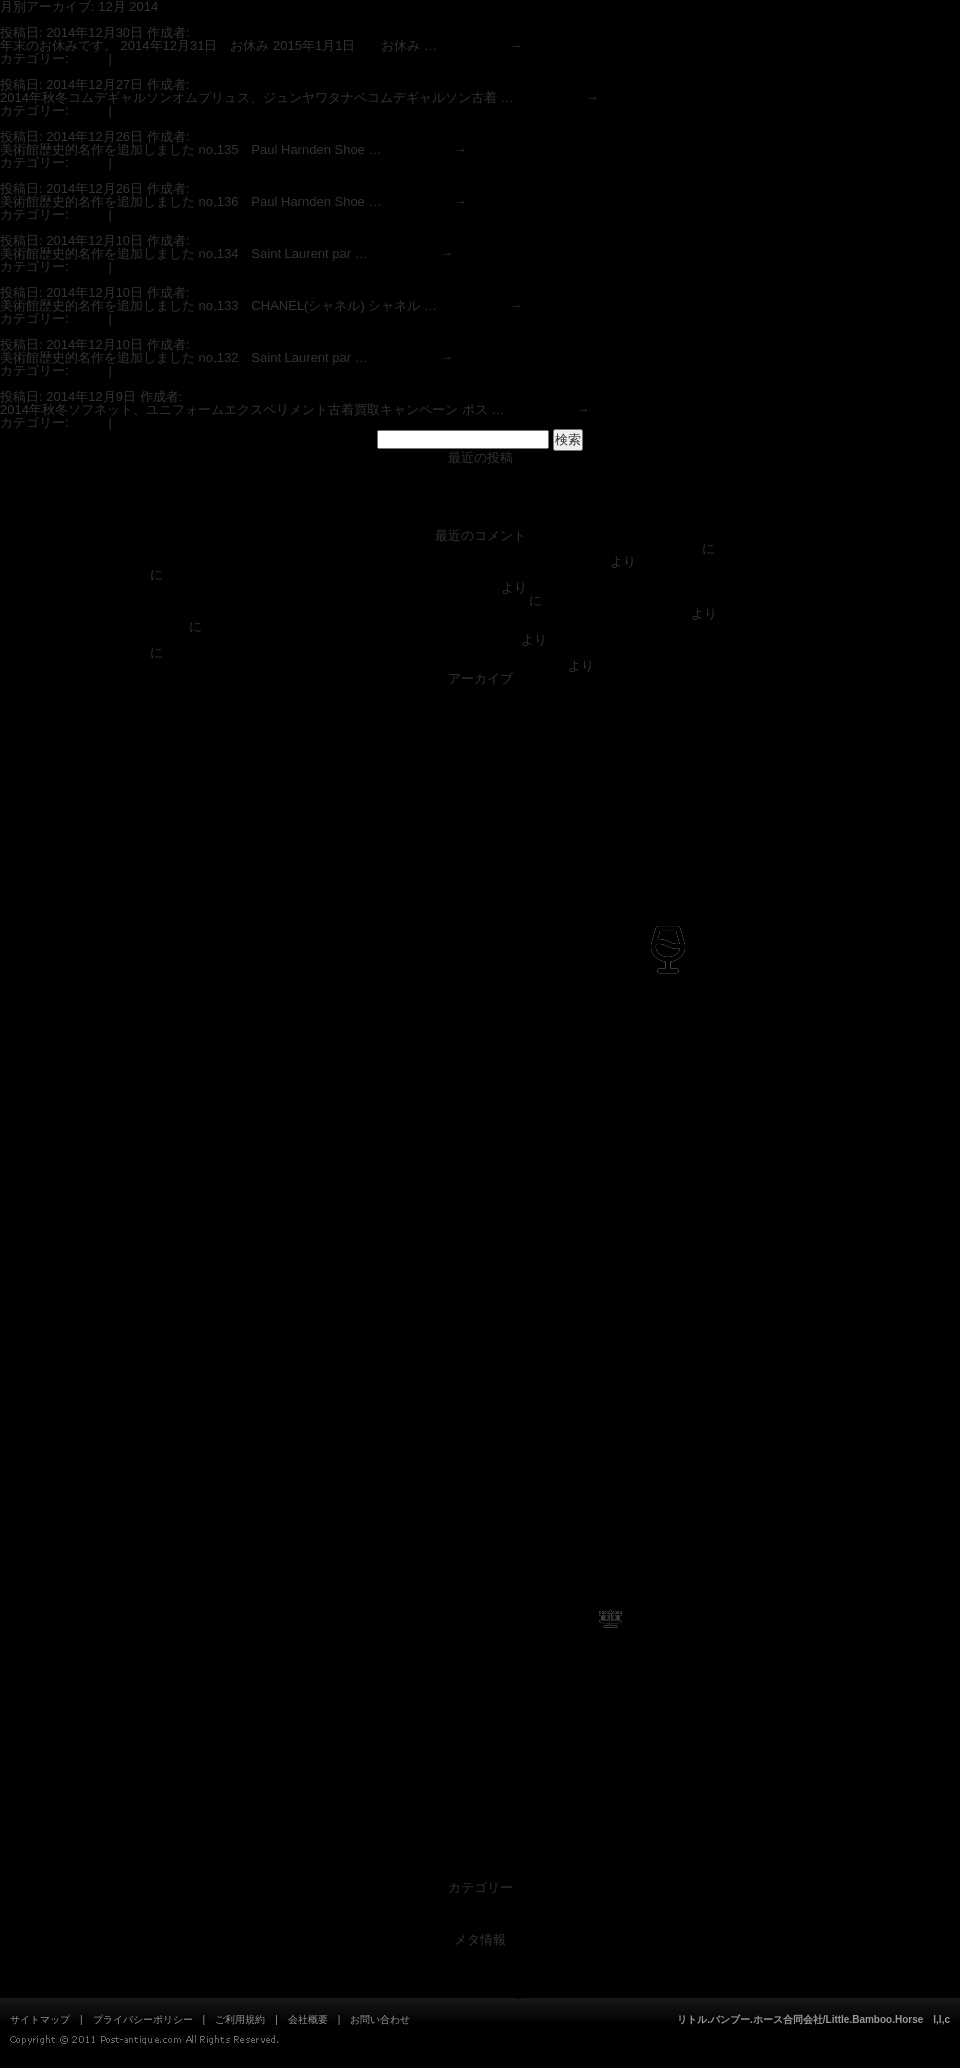  What do you see at coordinates (610, 1618) in the screenshot?
I see `indicates Hanukkah-related content or events` at bounding box center [610, 1618].